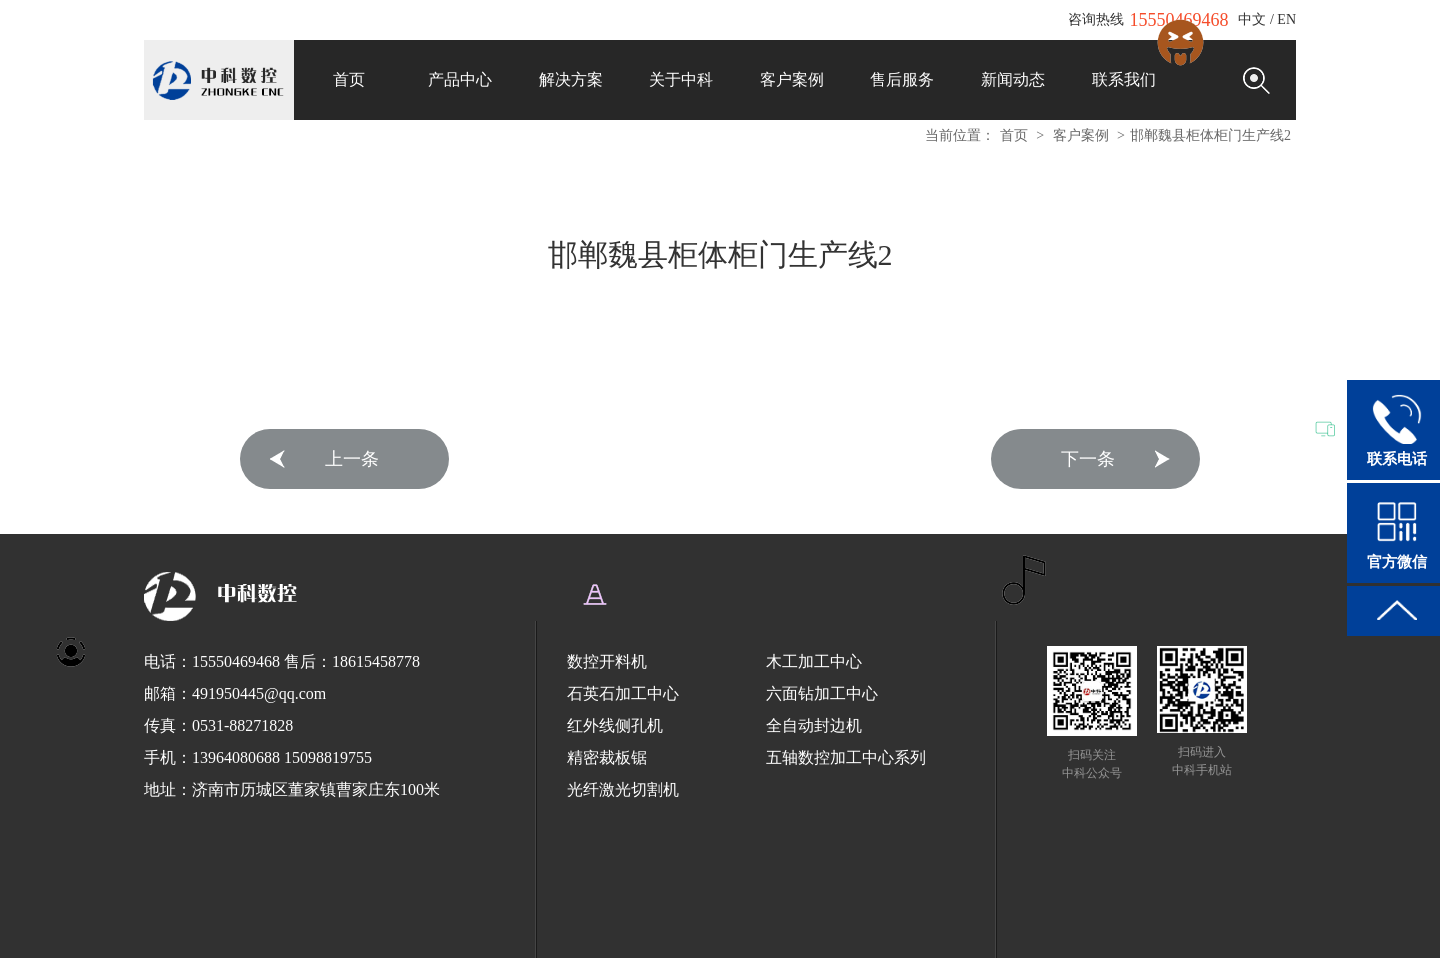 This screenshot has width=1440, height=958. I want to click on indicates an area under construction or maintenance, so click(595, 595).